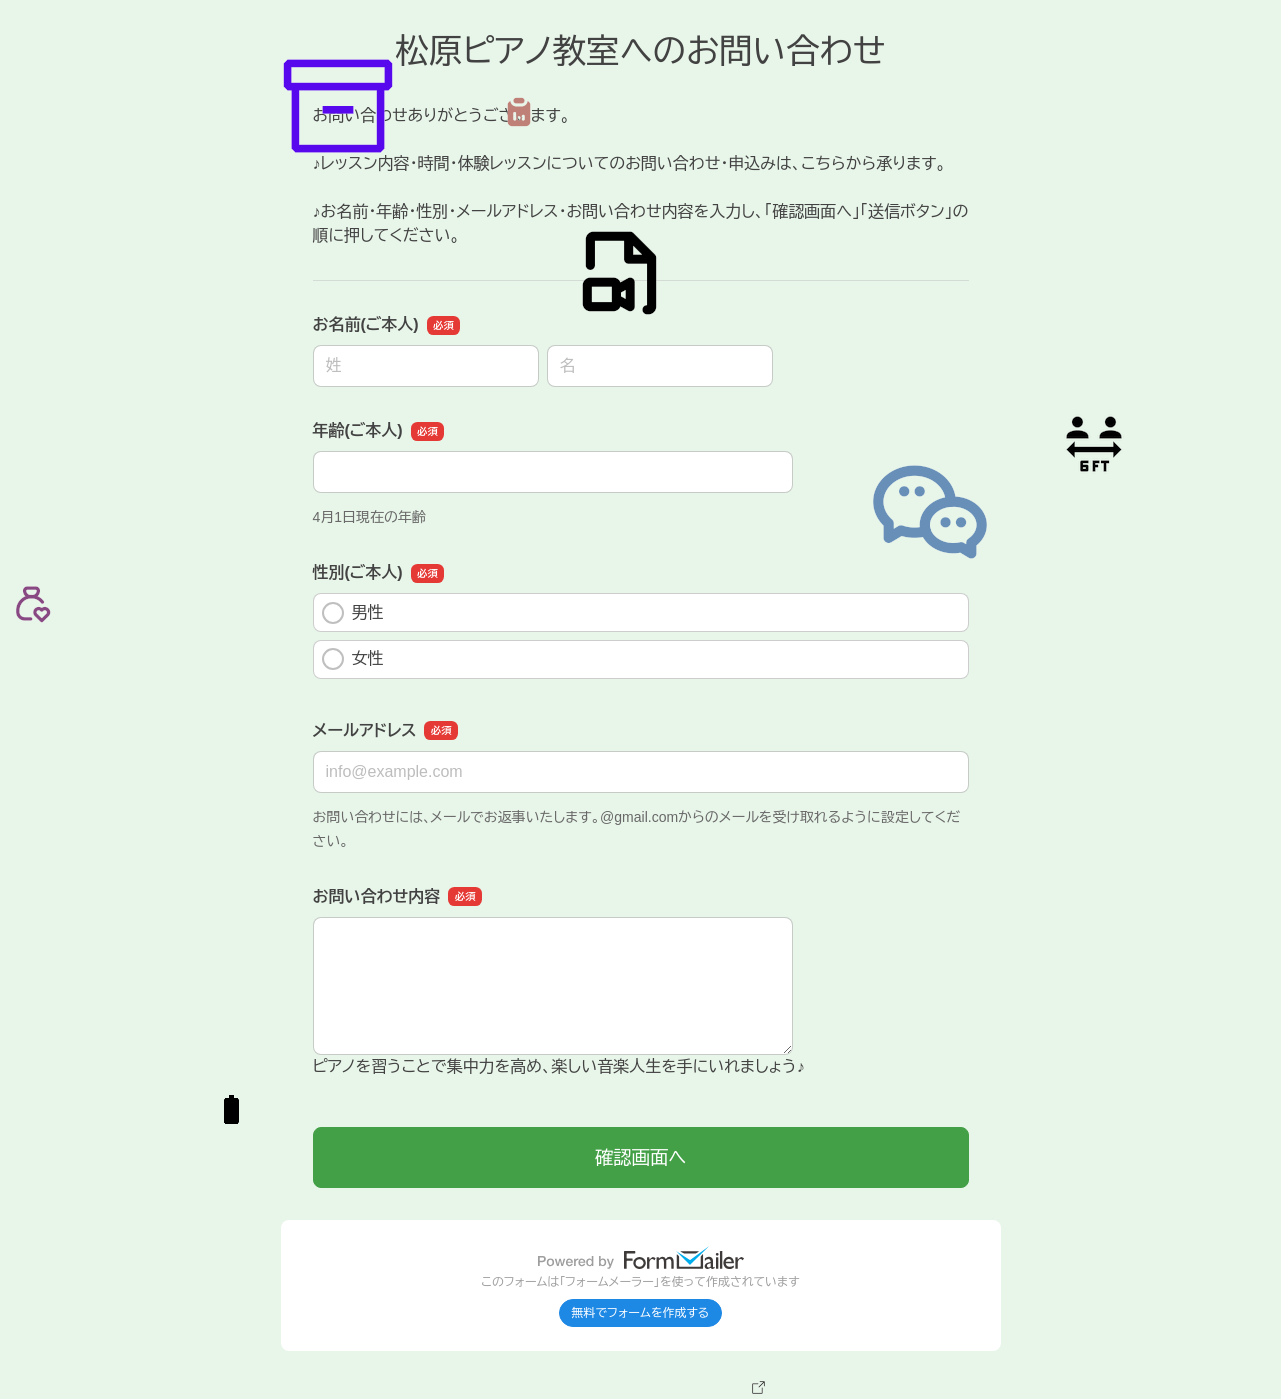 The height and width of the screenshot is (1399, 1281). Describe the element at coordinates (231, 1109) in the screenshot. I see `indicates current battery level` at that location.